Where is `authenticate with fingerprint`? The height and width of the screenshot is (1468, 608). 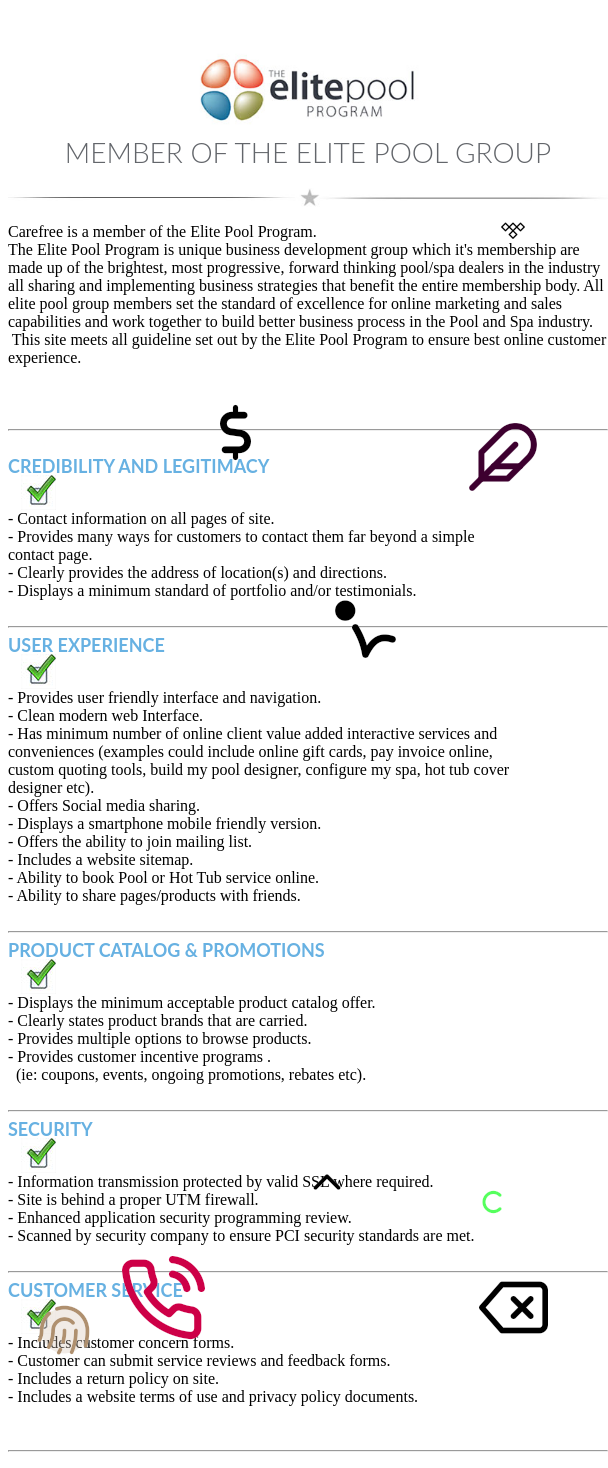 authenticate with fingerprint is located at coordinates (64, 1330).